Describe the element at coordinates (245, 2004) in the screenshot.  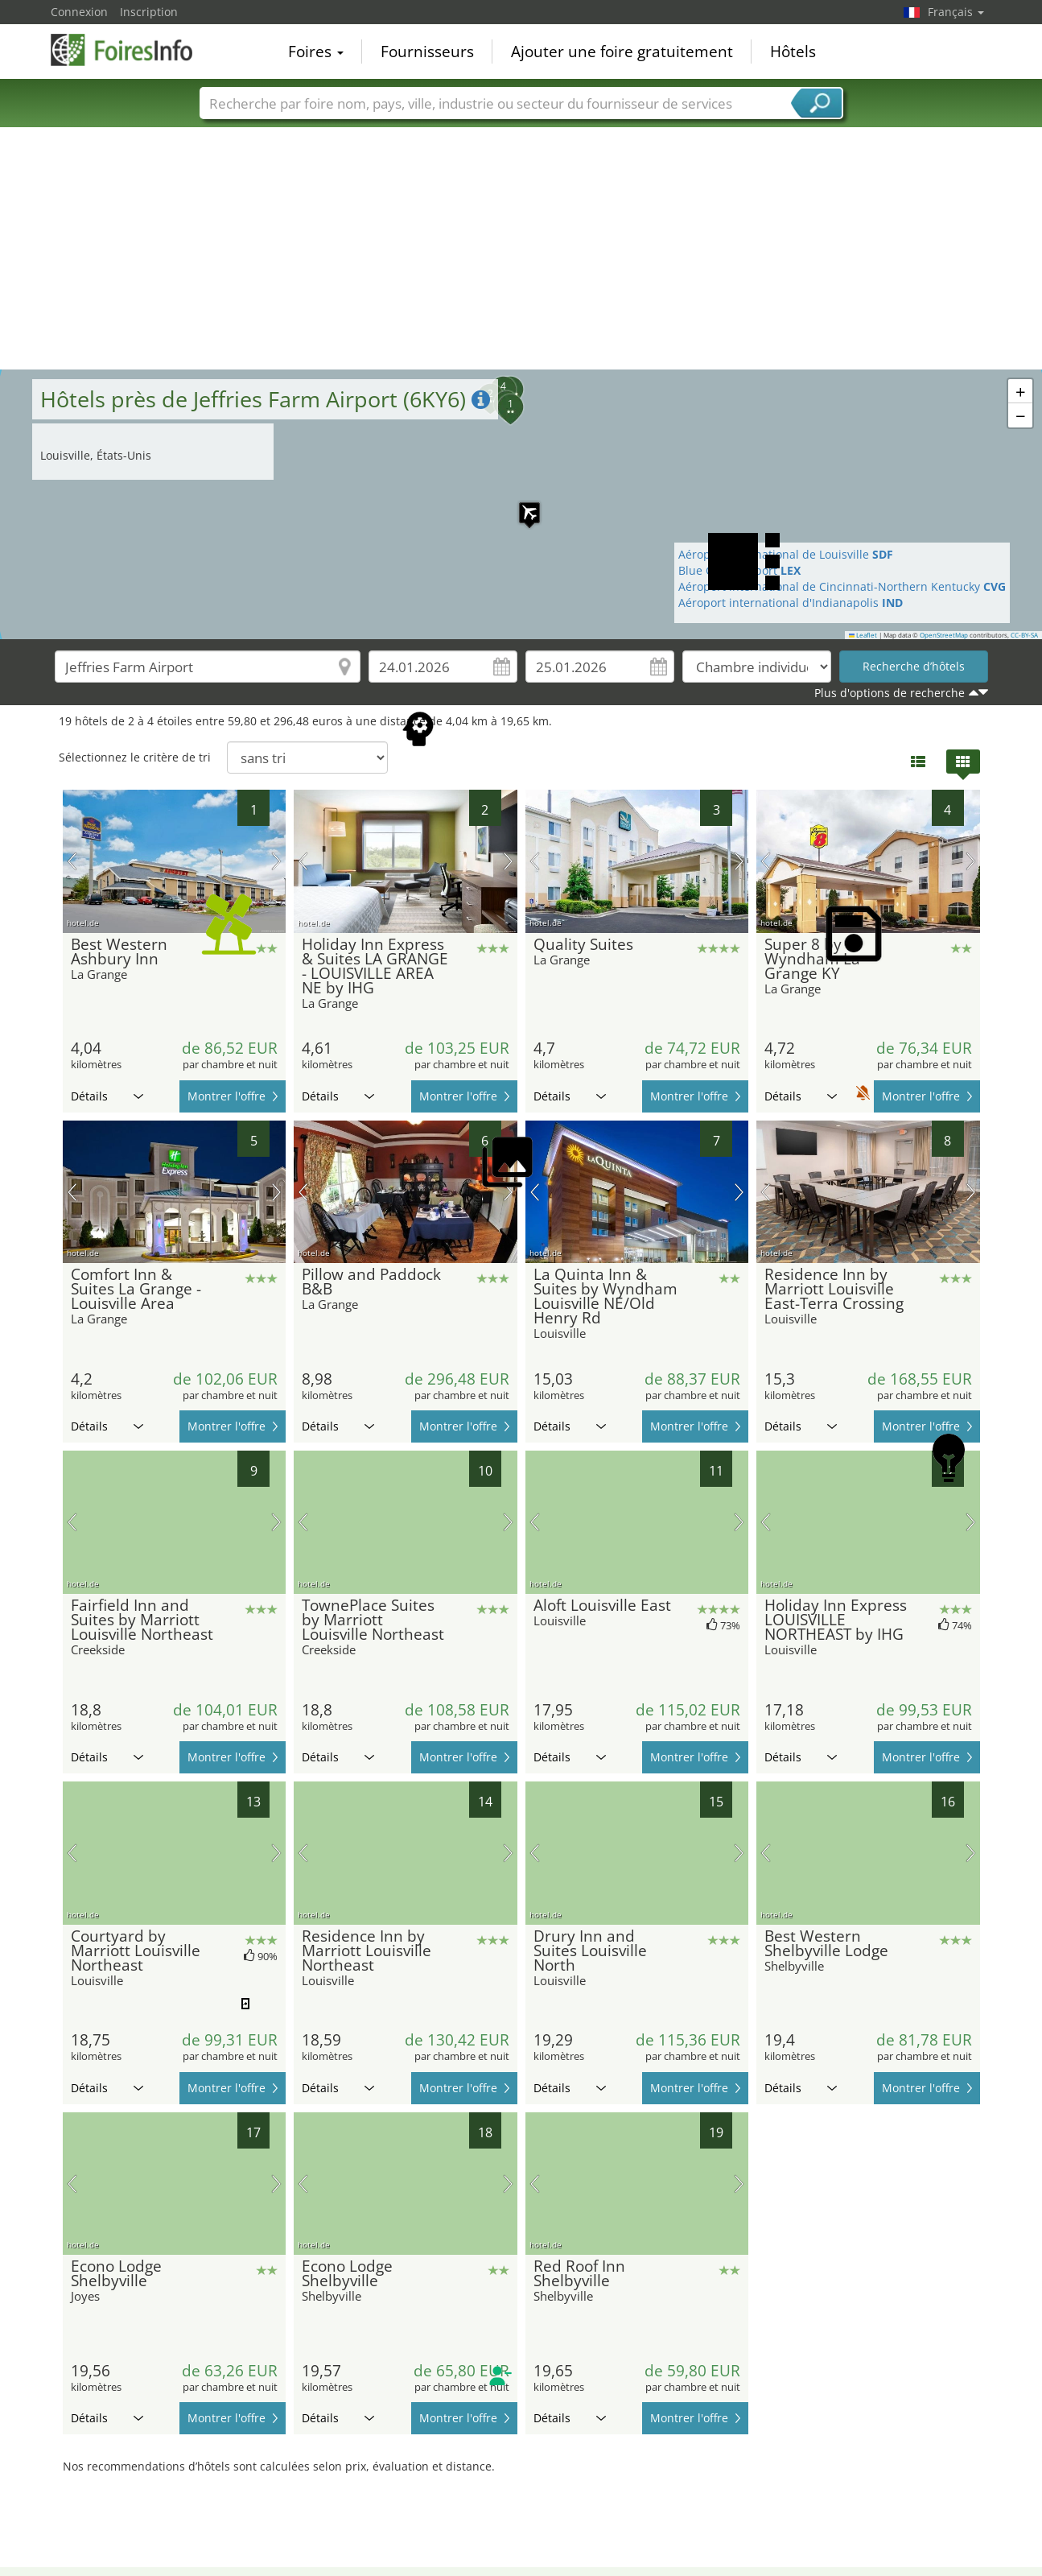
I see `share your mobile screen` at that location.